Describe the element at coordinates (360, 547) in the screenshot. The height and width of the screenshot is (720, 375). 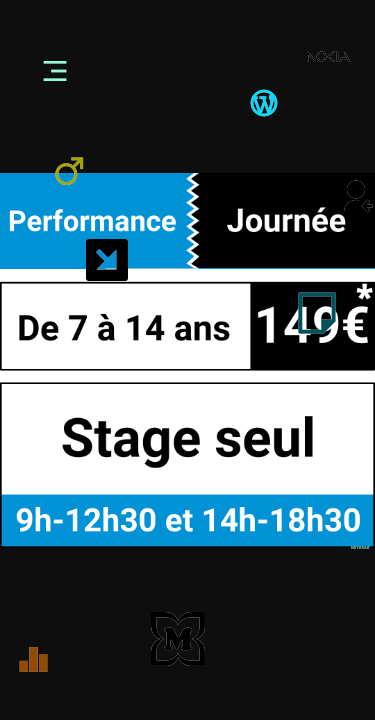
I see `netgear brand logo` at that location.